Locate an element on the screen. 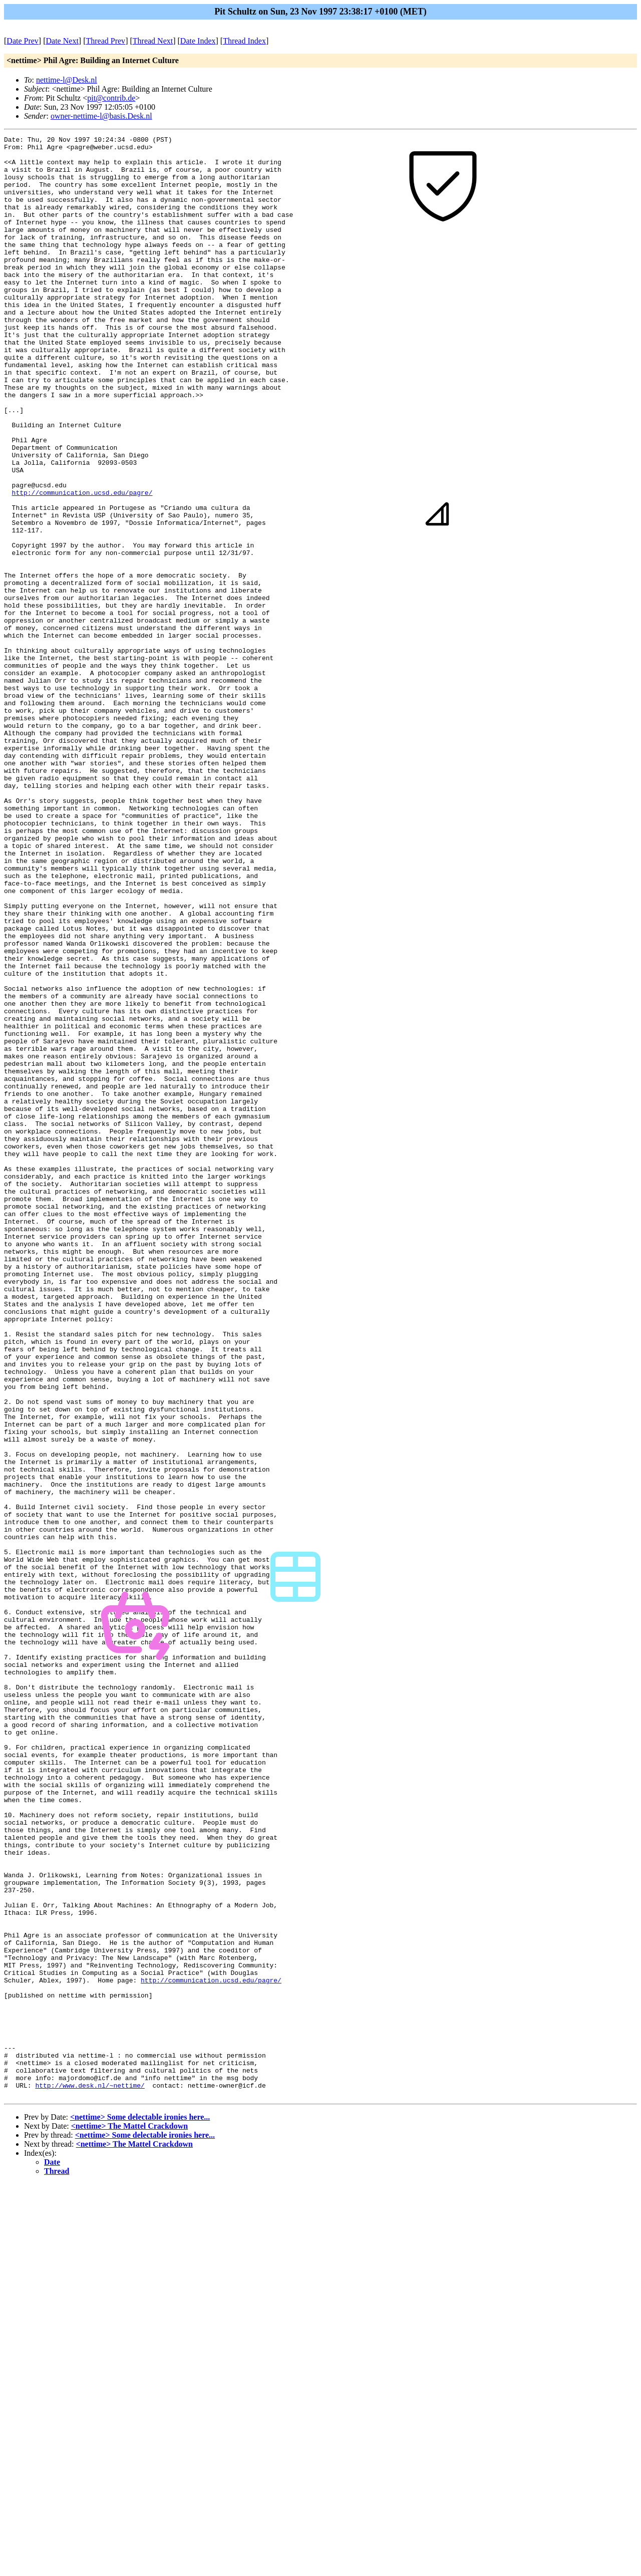 The height and width of the screenshot is (2576, 641). merge selected table cells is located at coordinates (295, 1577).